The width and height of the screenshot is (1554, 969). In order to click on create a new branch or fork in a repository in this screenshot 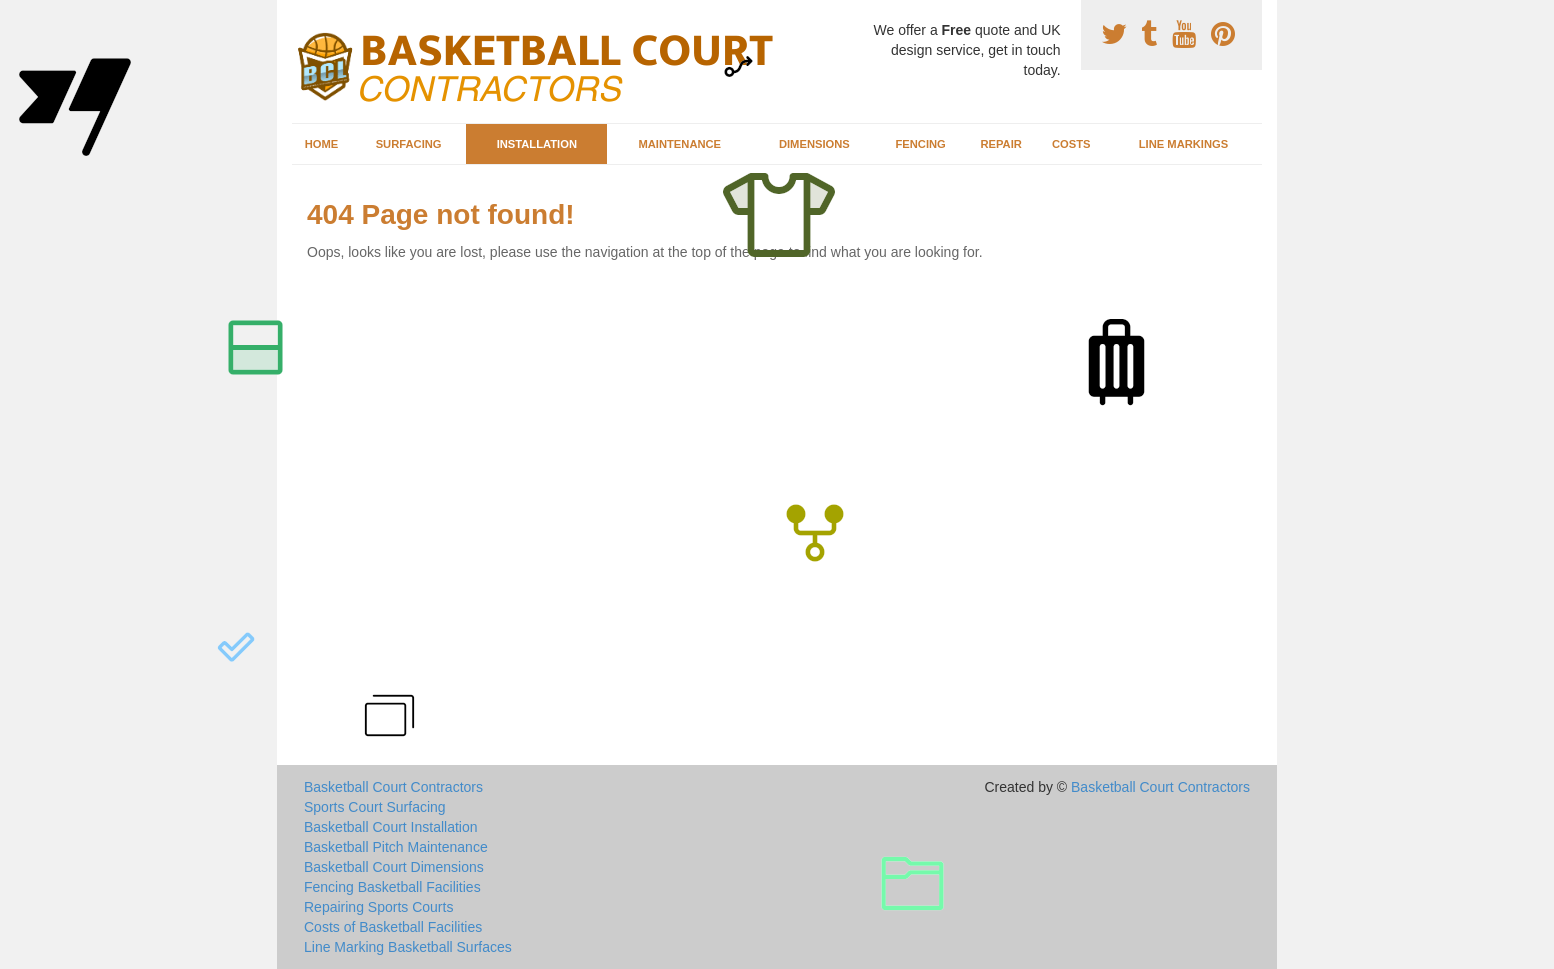, I will do `click(815, 533)`.